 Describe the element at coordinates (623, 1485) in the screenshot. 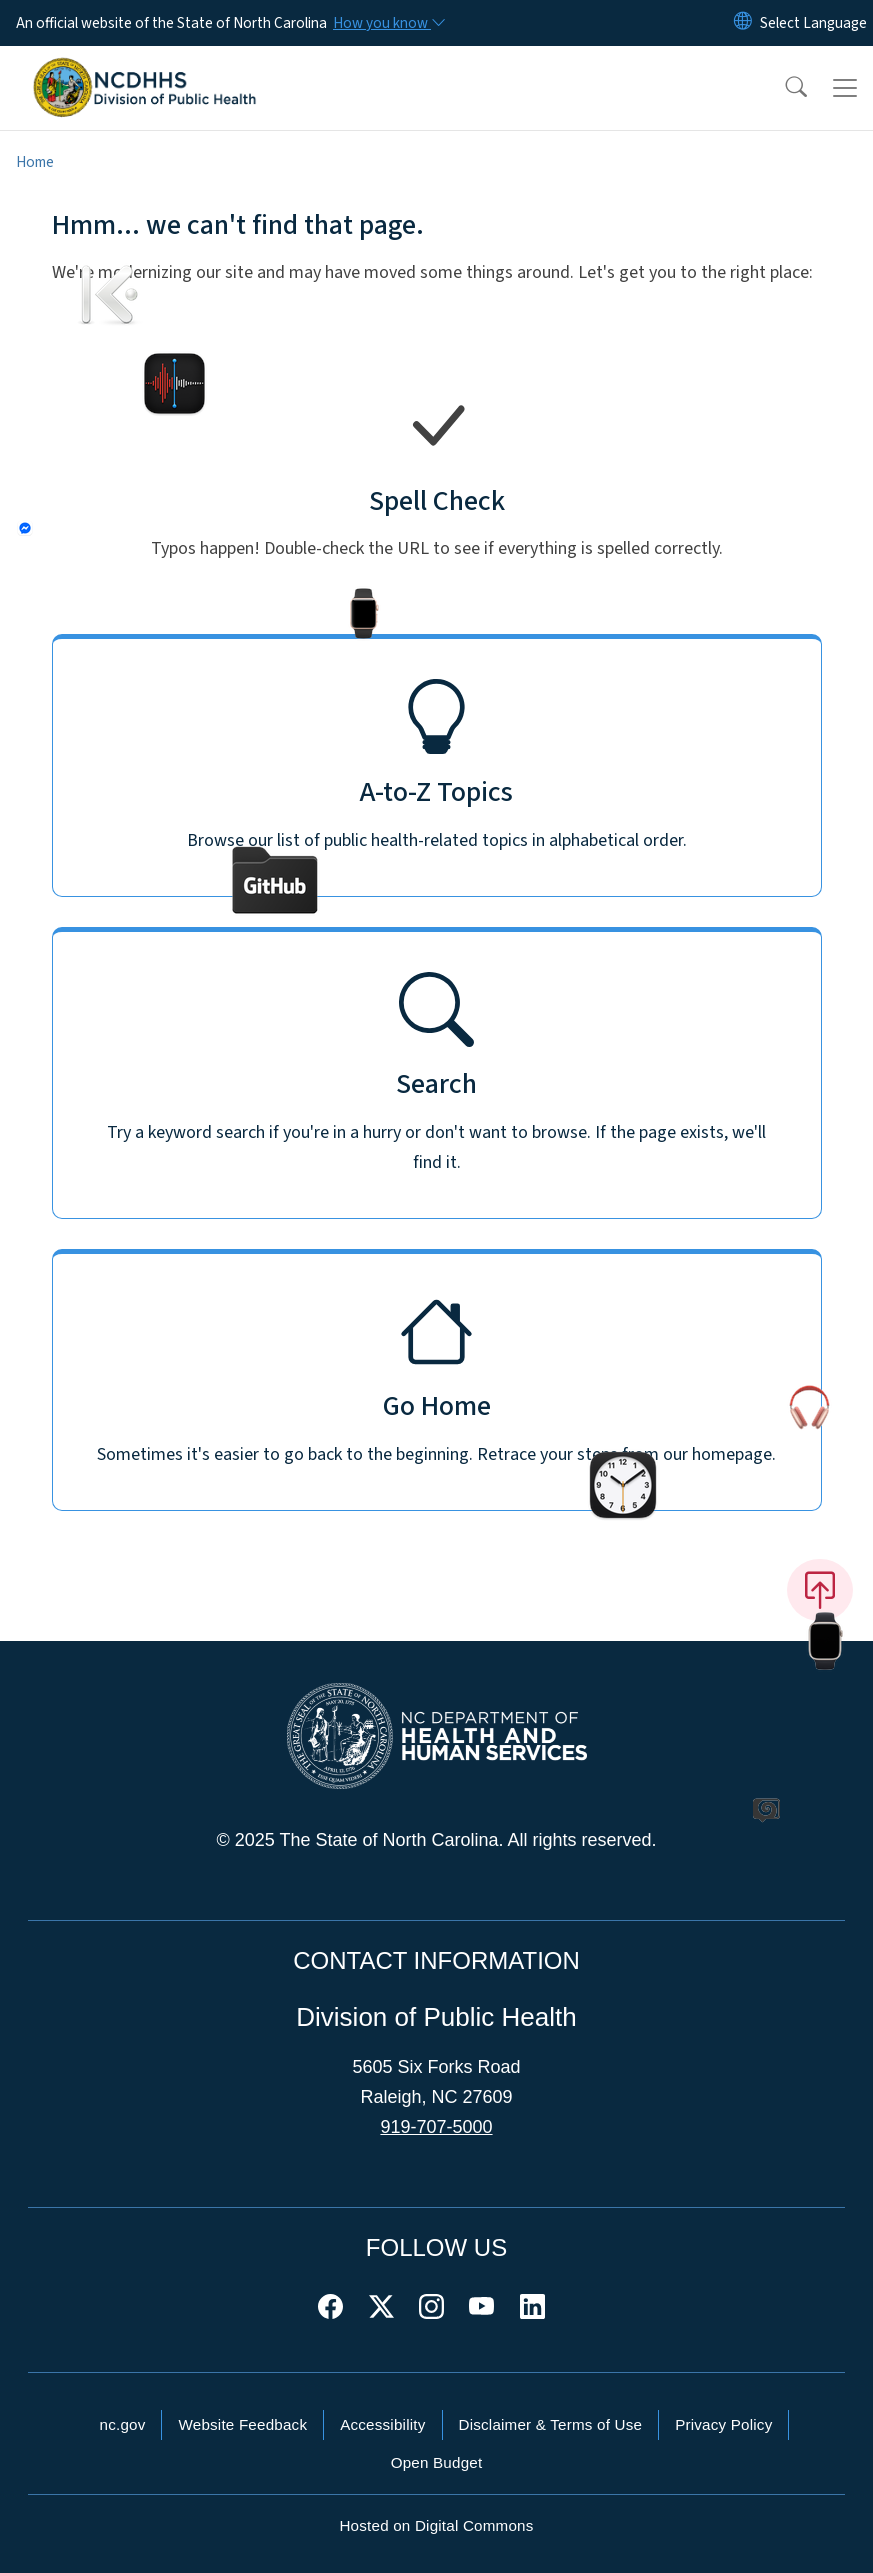

I see `open the clock app` at that location.